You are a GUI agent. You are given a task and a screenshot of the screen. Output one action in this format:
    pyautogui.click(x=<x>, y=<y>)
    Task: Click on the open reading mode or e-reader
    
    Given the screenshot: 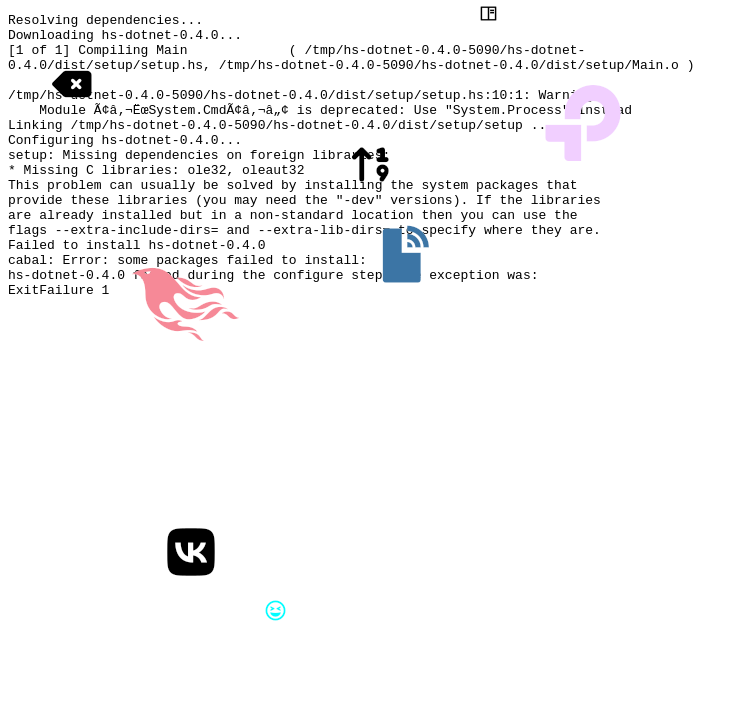 What is the action you would take?
    pyautogui.click(x=488, y=13)
    